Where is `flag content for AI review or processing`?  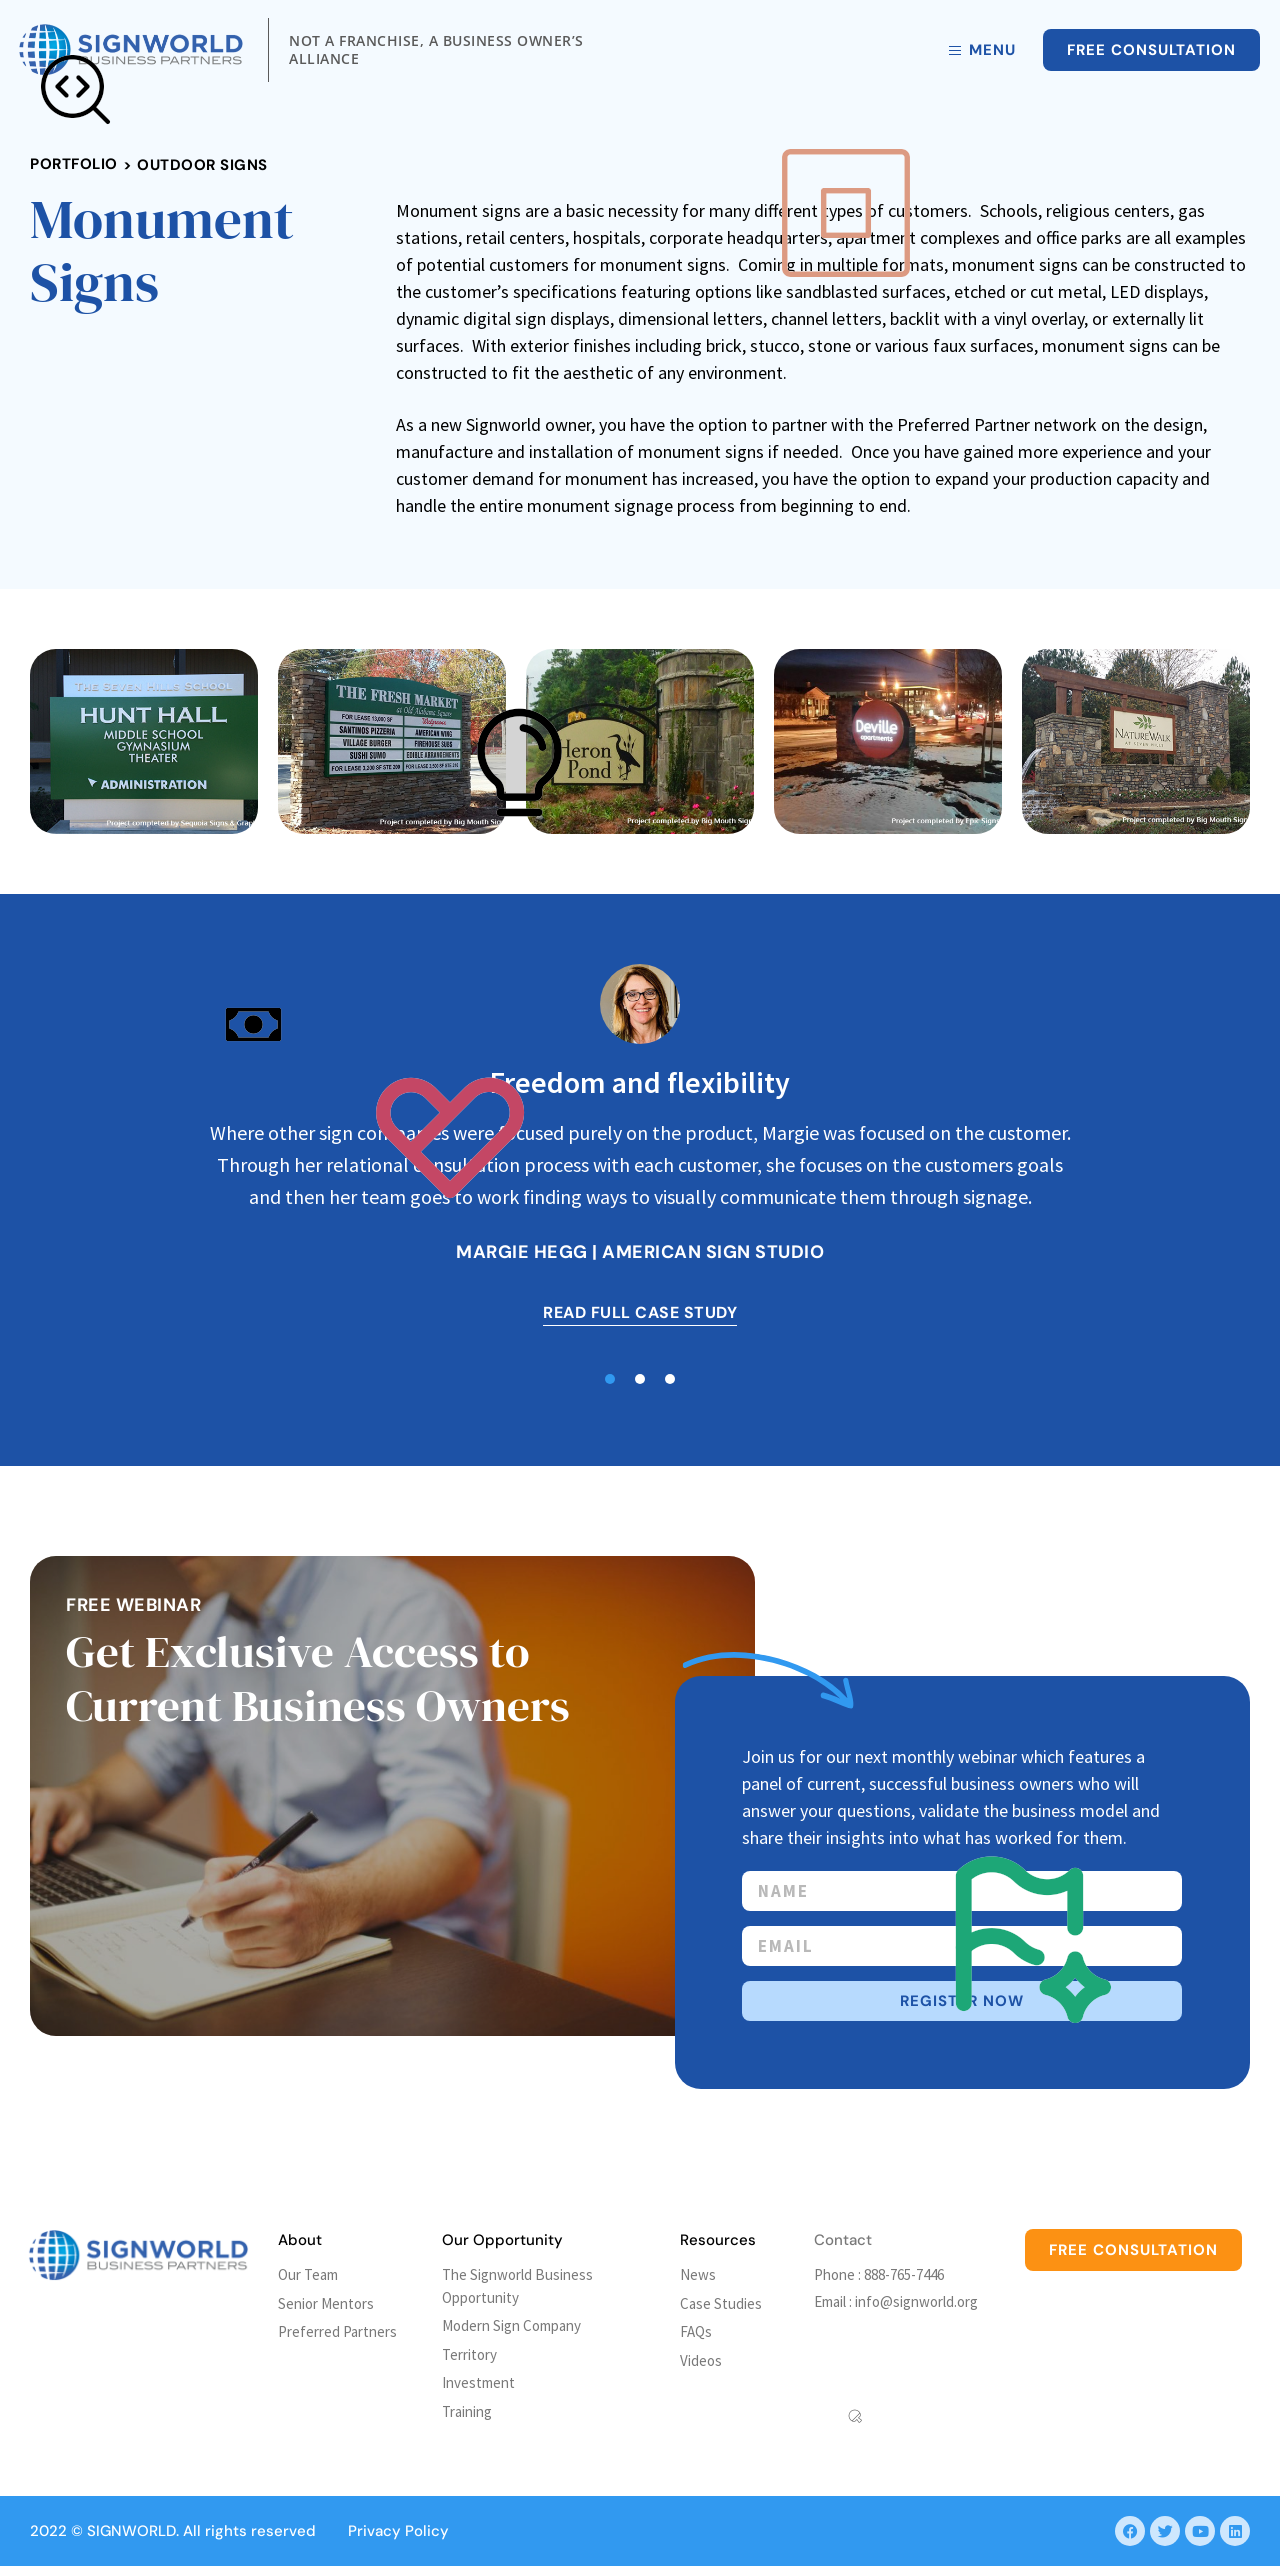 flag content for AI review or processing is located at coordinates (1019, 1931).